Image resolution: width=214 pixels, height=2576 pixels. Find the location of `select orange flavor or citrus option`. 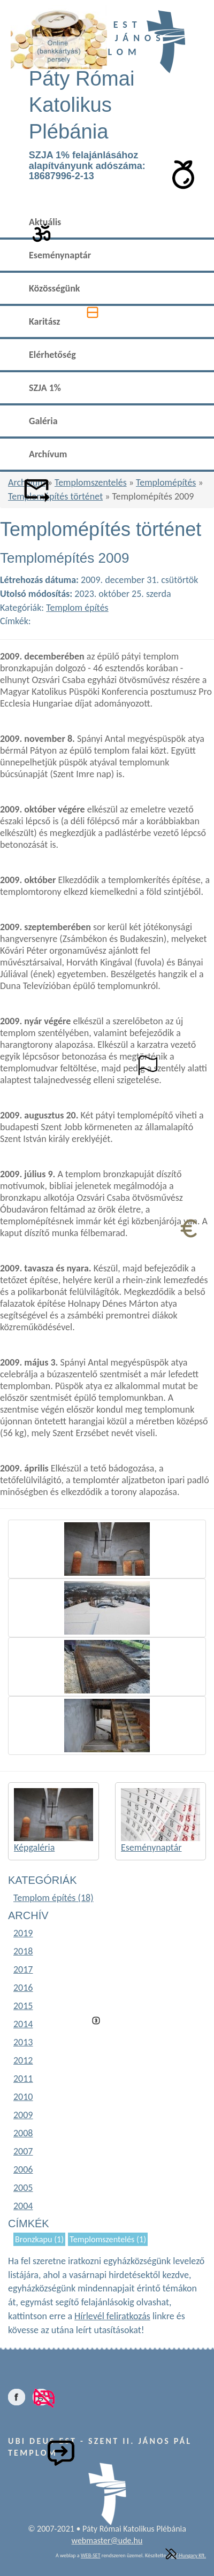

select orange flavor or citrus option is located at coordinates (183, 175).